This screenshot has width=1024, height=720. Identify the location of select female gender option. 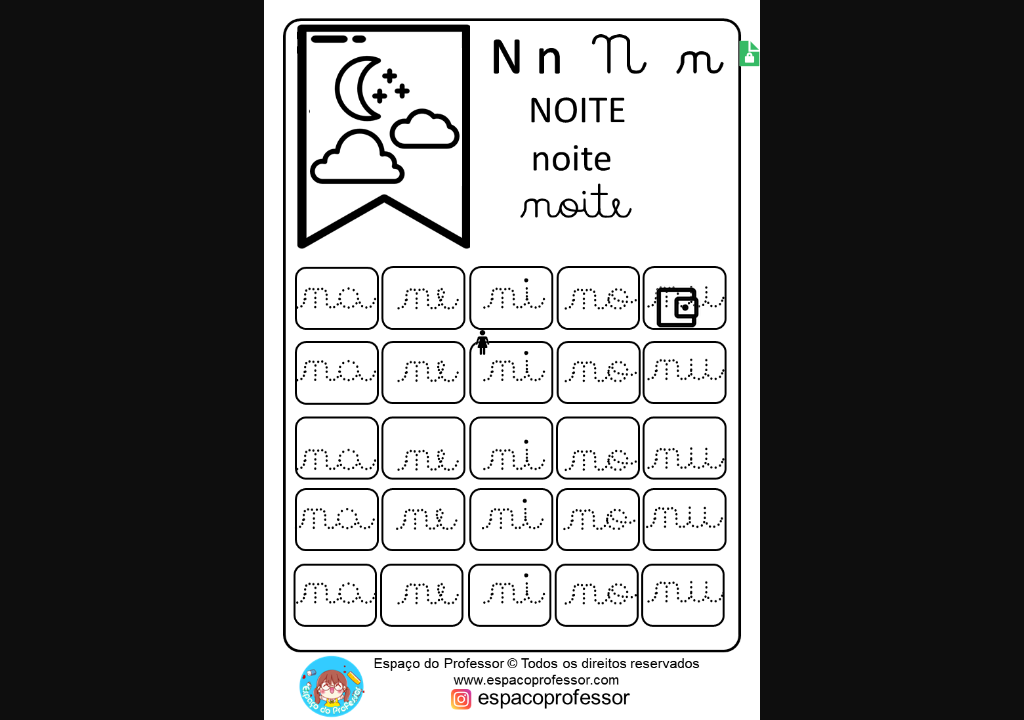
(482, 342).